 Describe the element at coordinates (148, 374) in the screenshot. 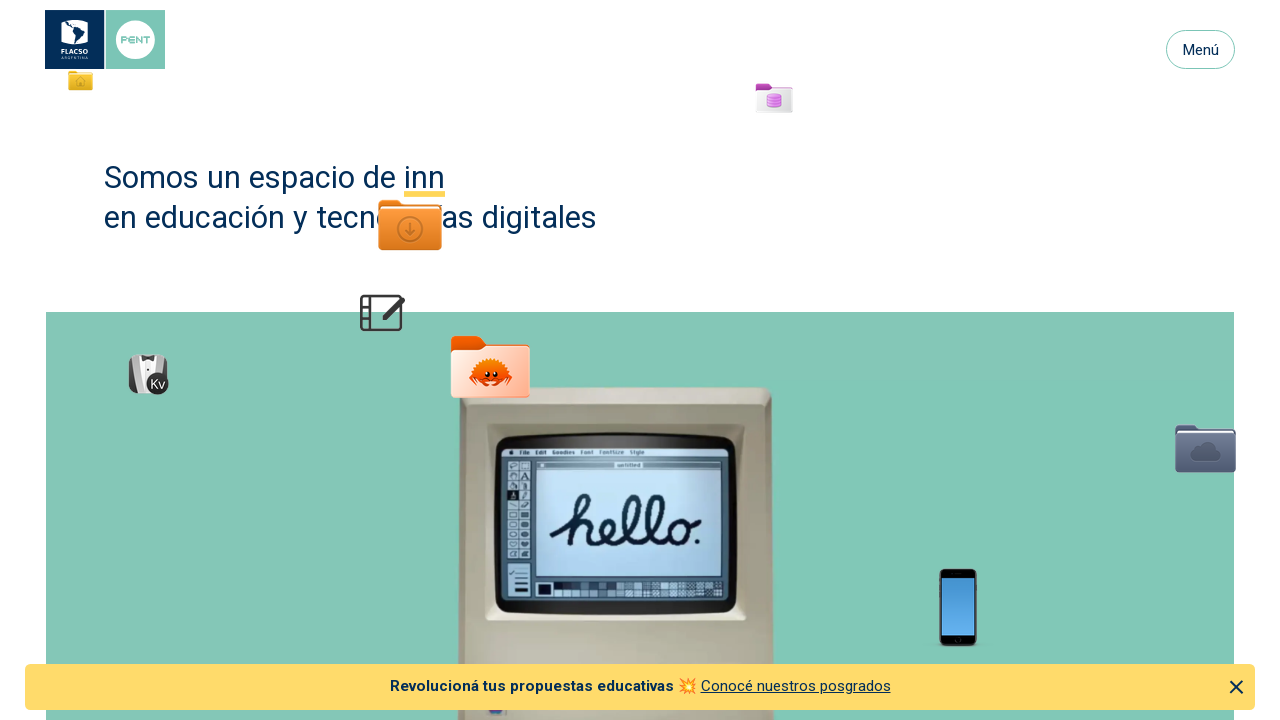

I see `open kvantum theme manager` at that location.